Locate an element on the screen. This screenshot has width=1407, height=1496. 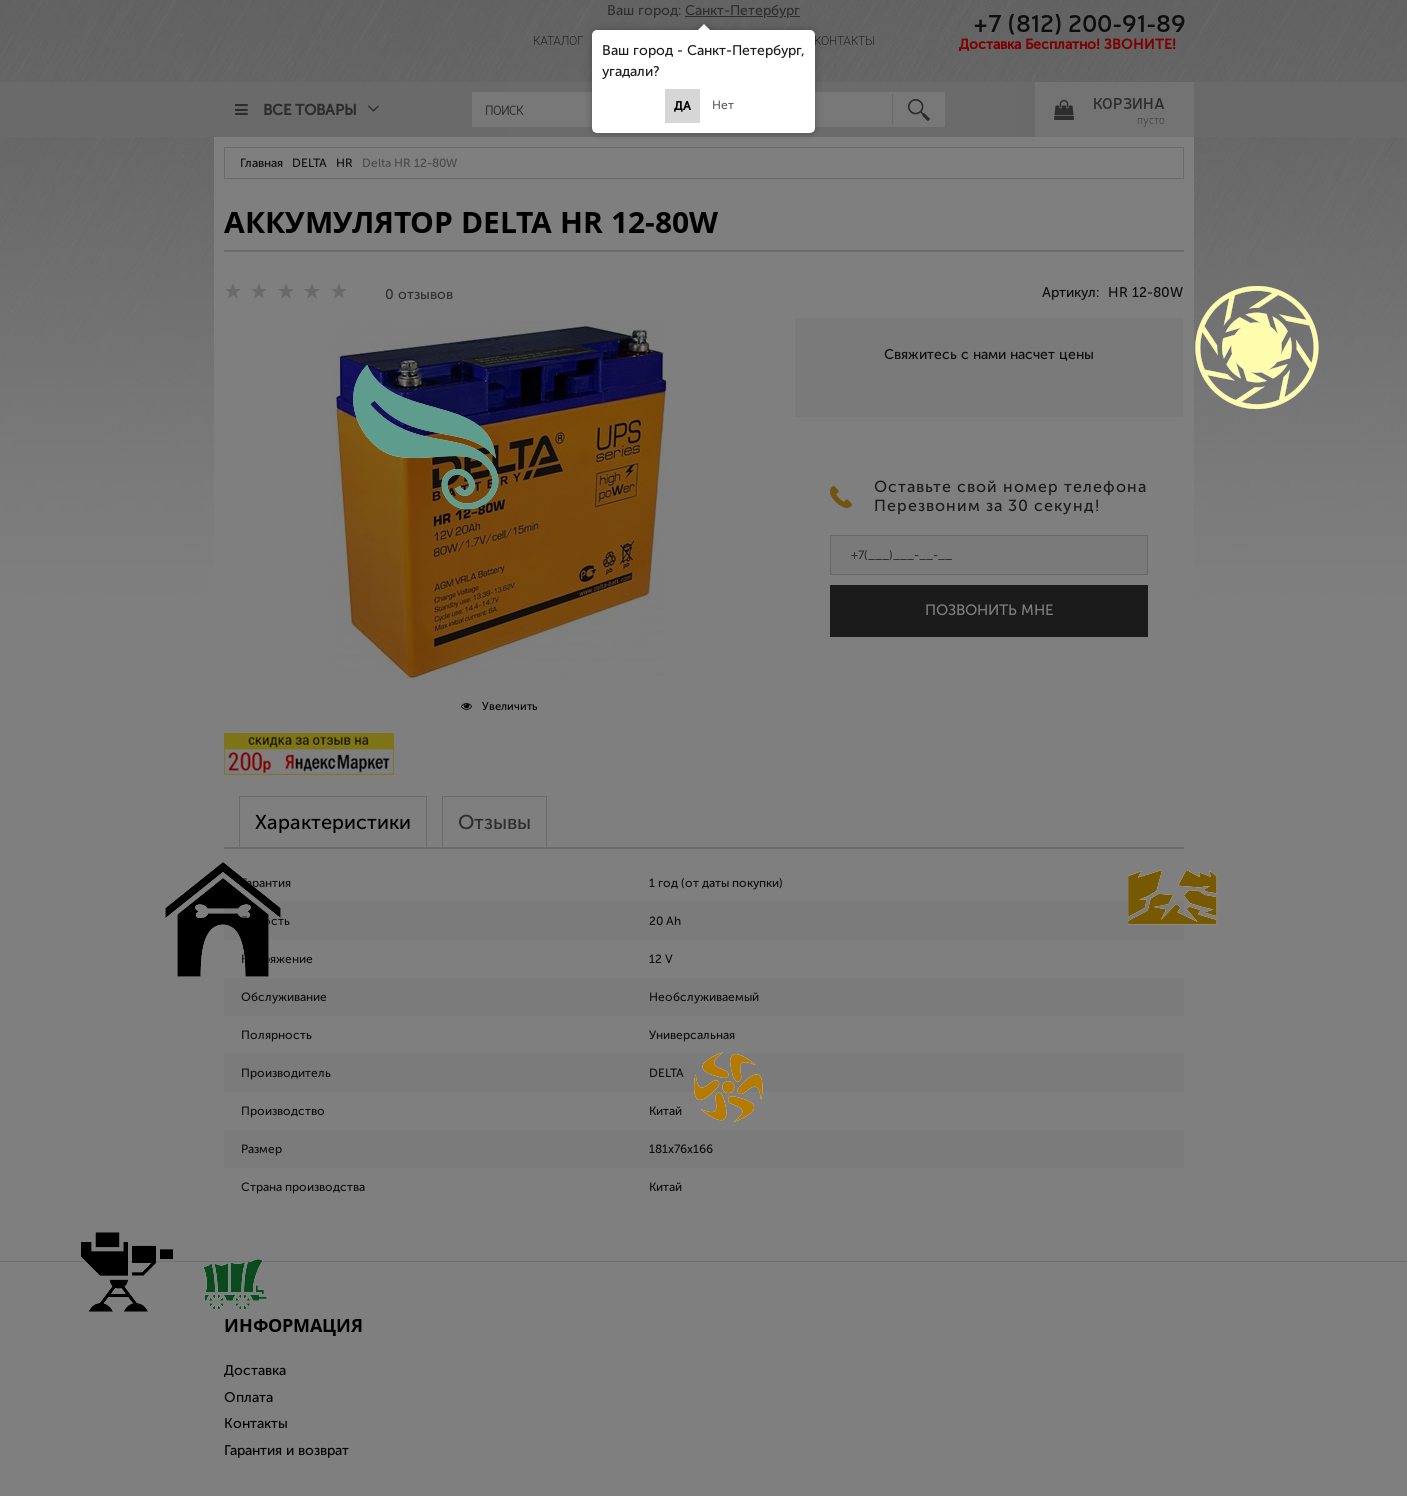
indicates a spinning or rotating action is located at coordinates (728, 1086).